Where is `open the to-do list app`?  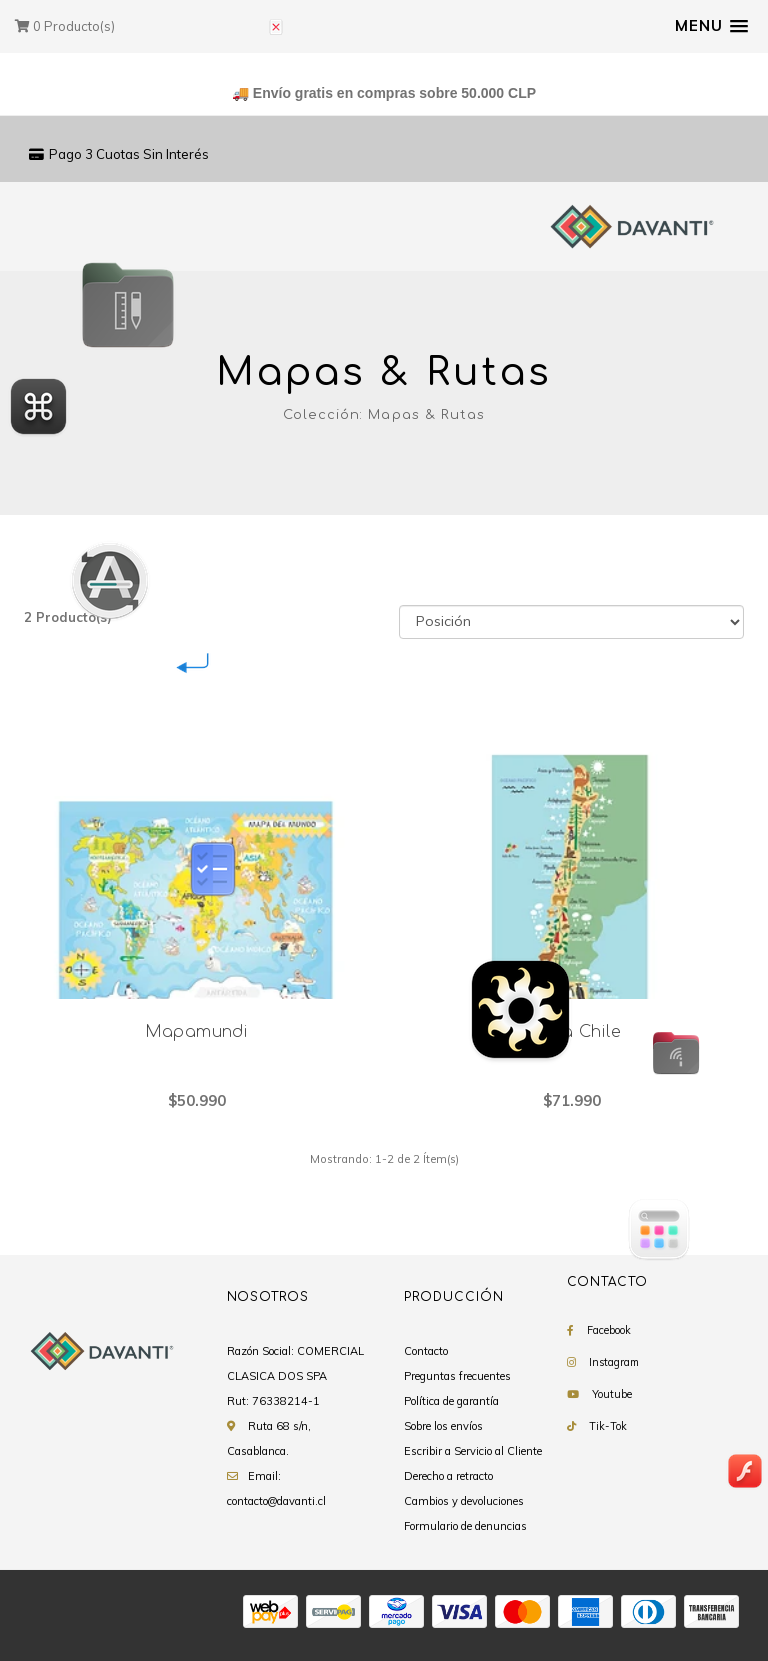
open the to-do list app is located at coordinates (213, 869).